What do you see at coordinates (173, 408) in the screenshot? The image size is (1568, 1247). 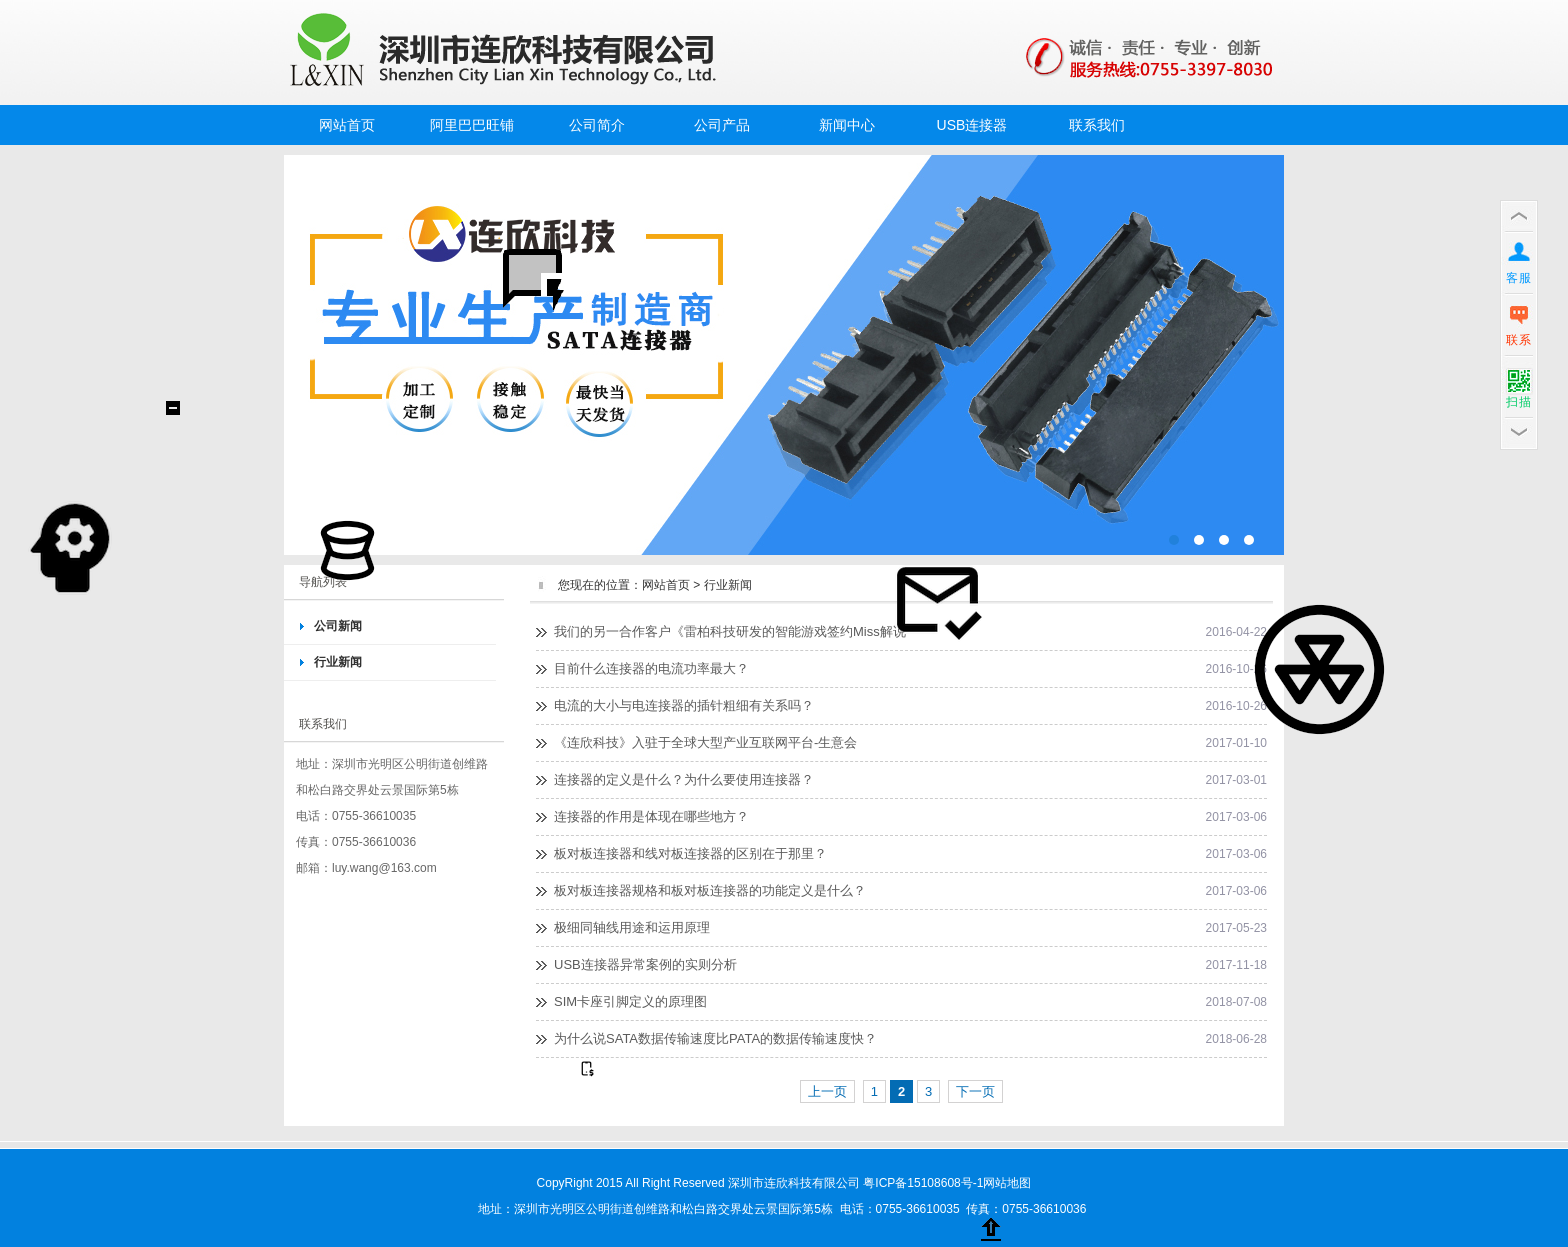 I see `indicates partial selection in a group of items` at bounding box center [173, 408].